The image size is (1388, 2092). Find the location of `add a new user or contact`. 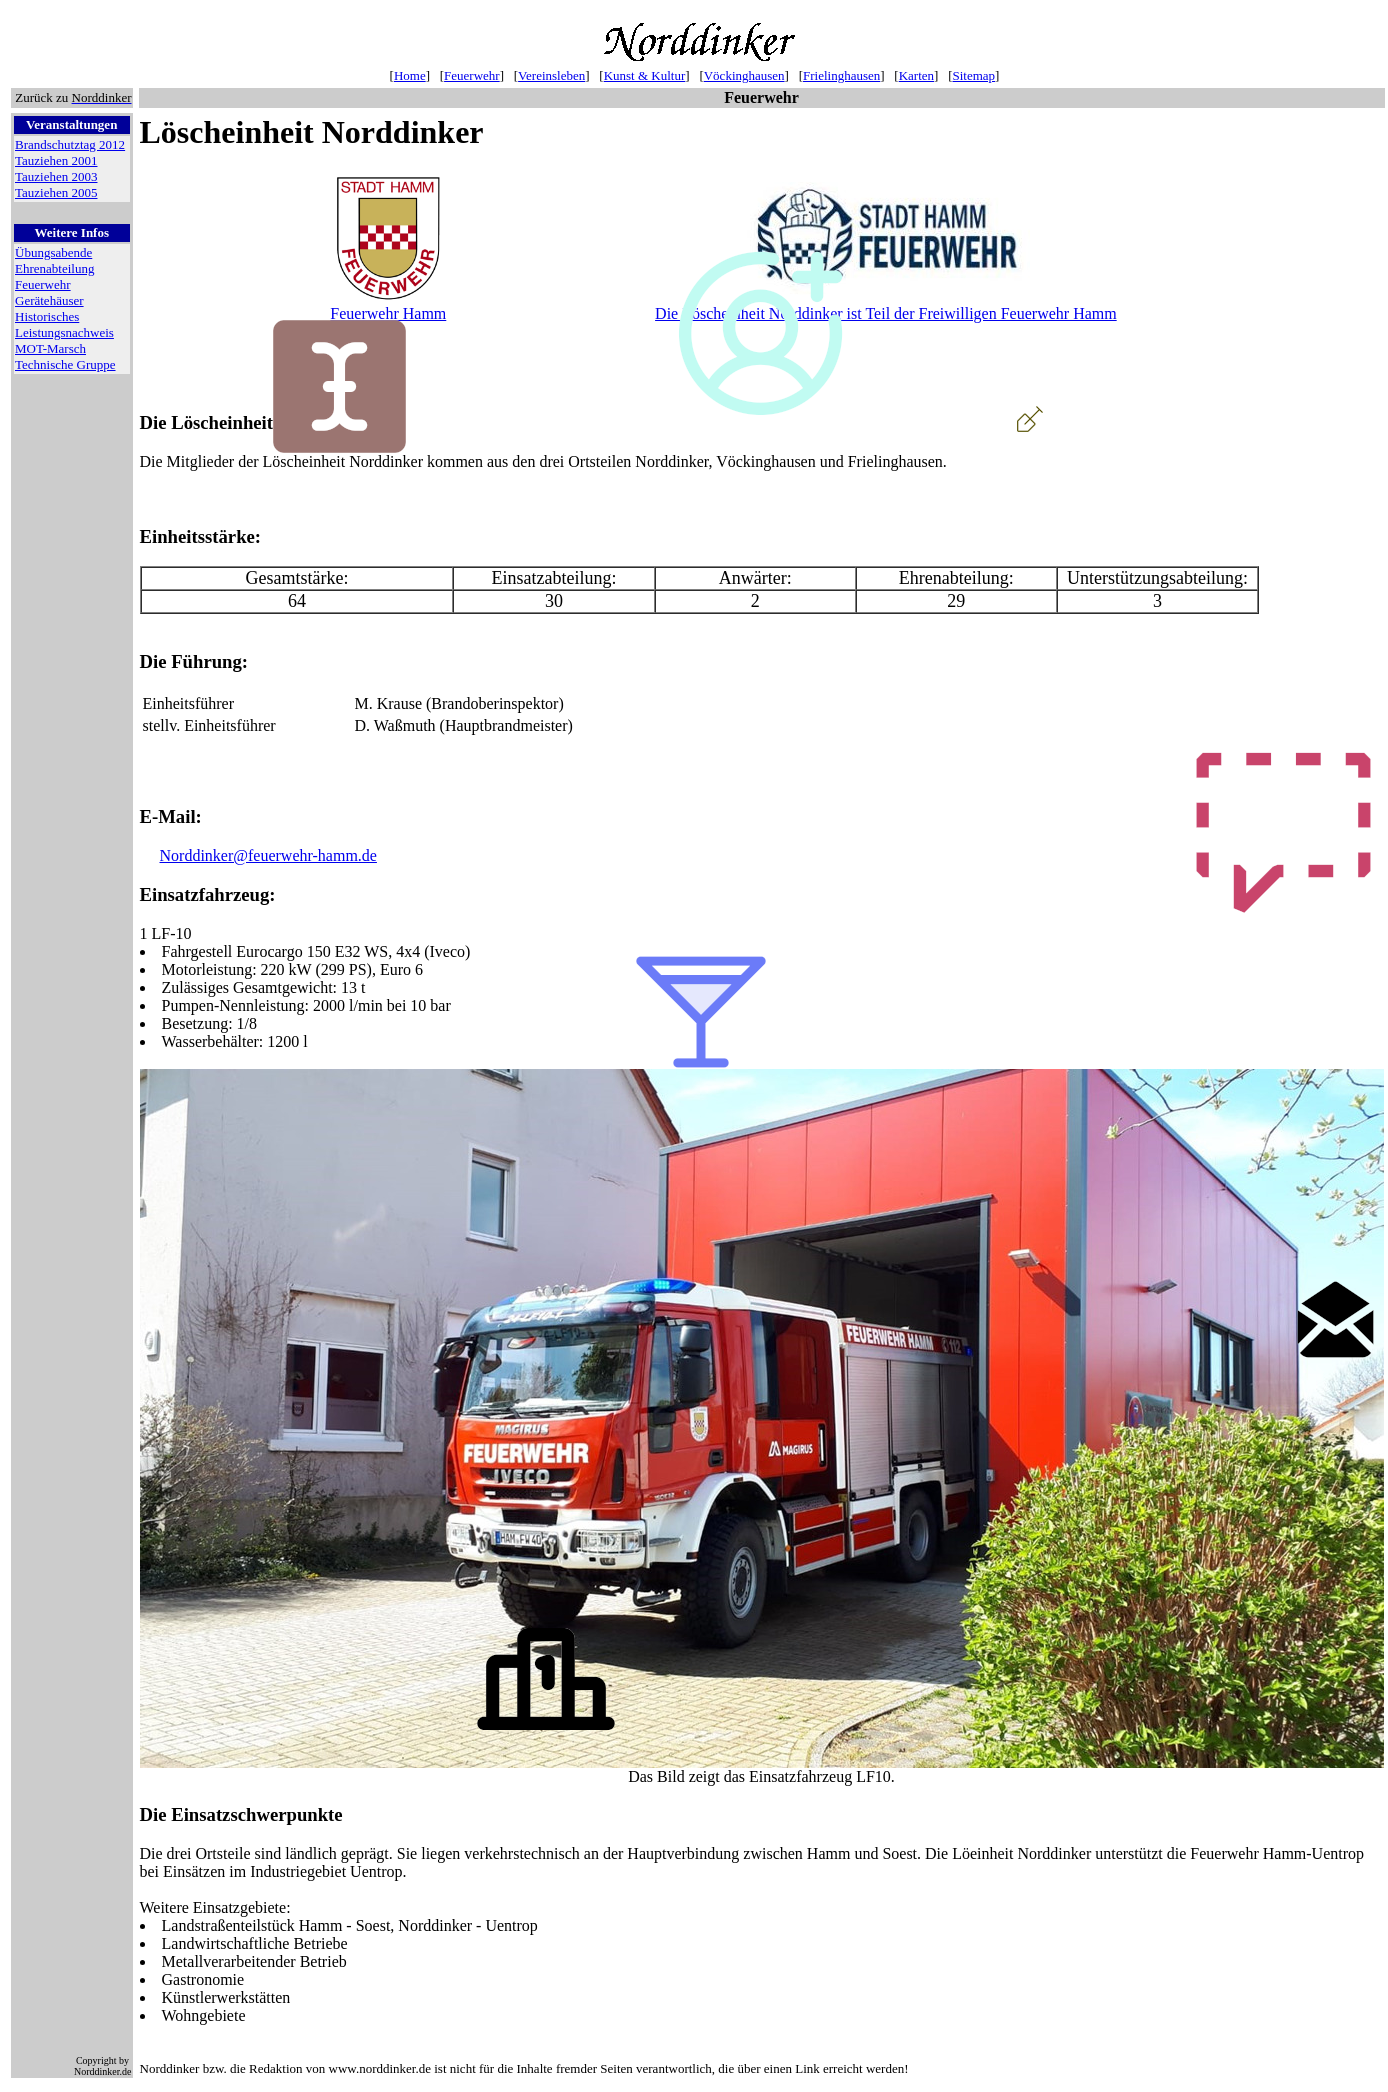

add a new user or contact is located at coordinates (760, 333).